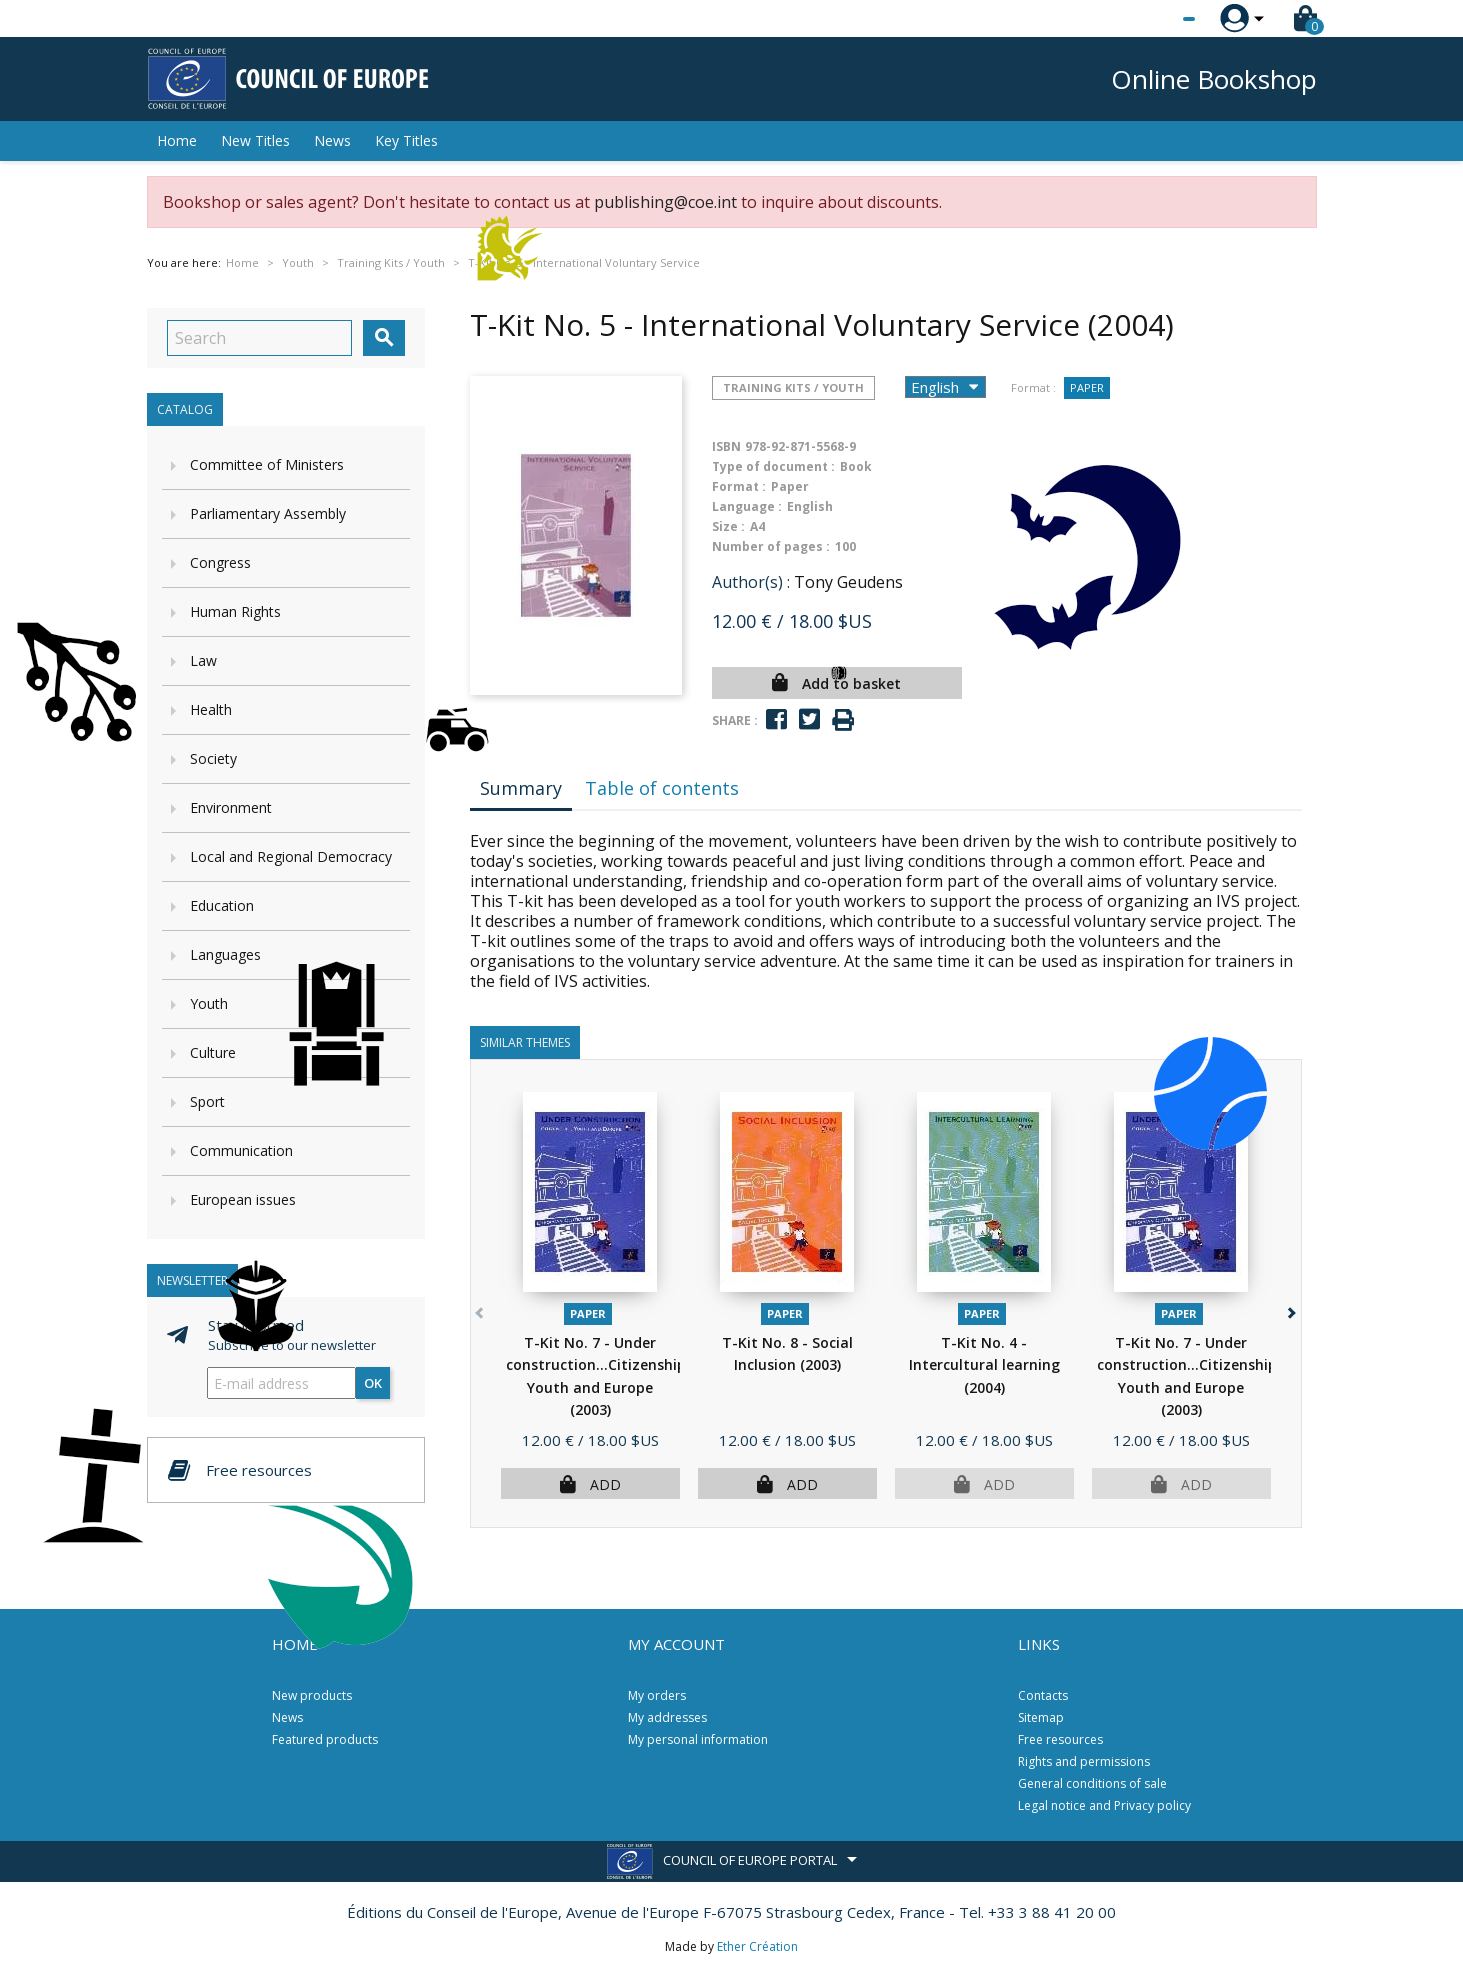 Image resolution: width=1463 pixels, height=1977 pixels. What do you see at coordinates (336, 1023) in the screenshot?
I see `access throne room or royal court in game` at bounding box center [336, 1023].